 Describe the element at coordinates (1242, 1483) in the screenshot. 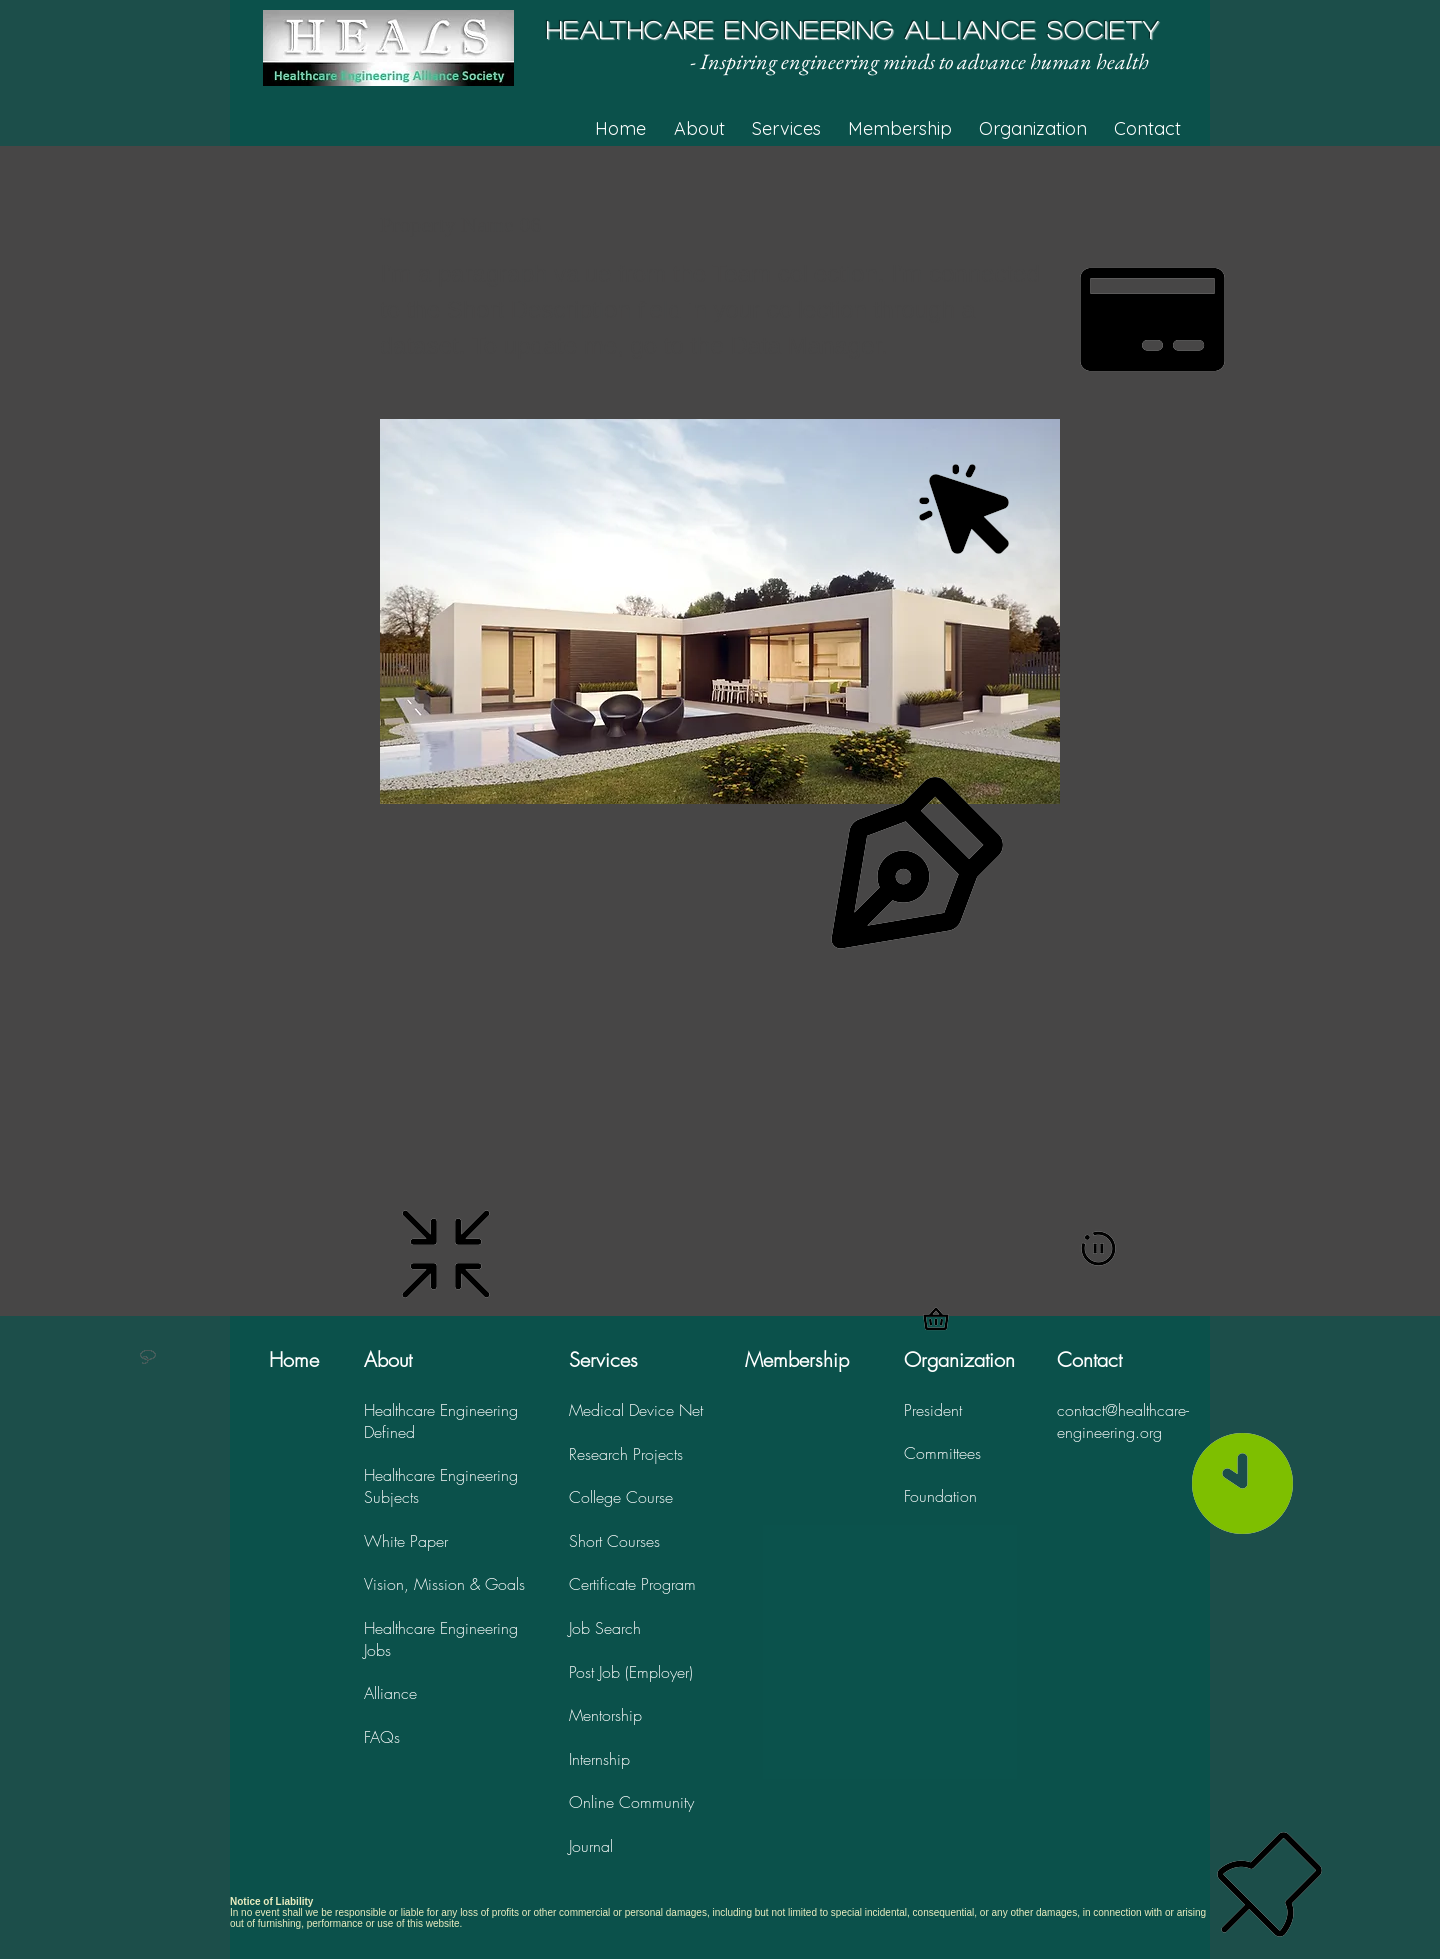

I see `indicates the current time is 10 o'clock` at that location.